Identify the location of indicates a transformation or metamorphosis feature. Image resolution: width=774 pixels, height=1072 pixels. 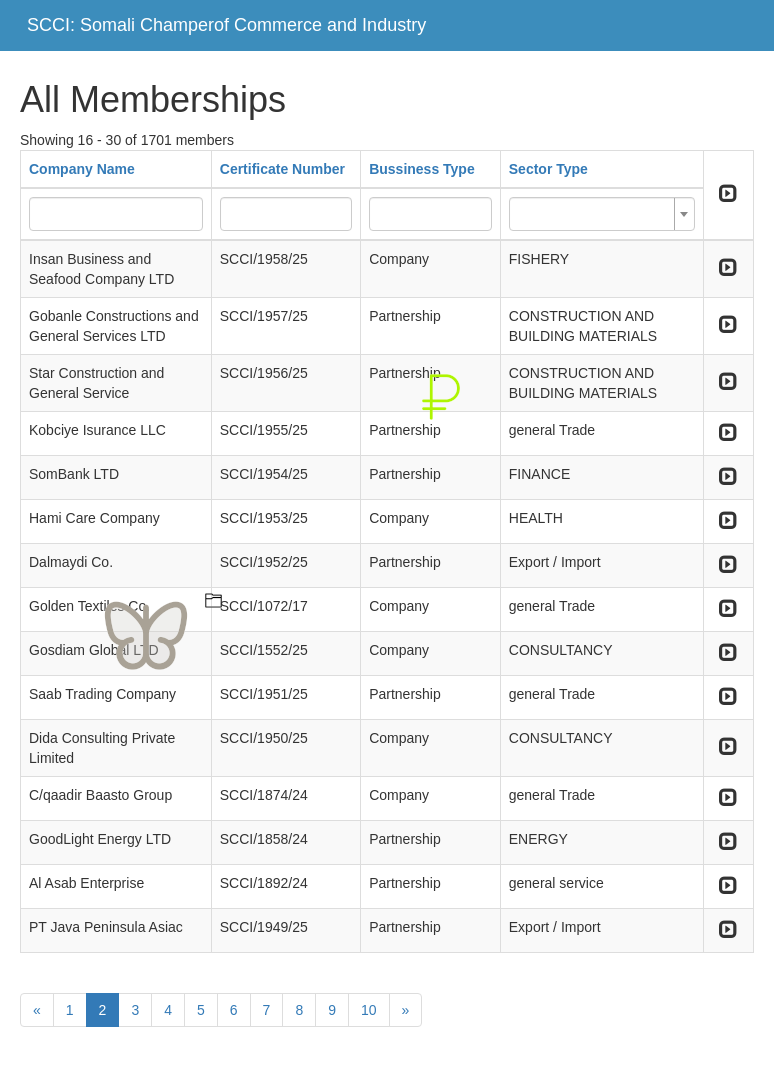
(146, 634).